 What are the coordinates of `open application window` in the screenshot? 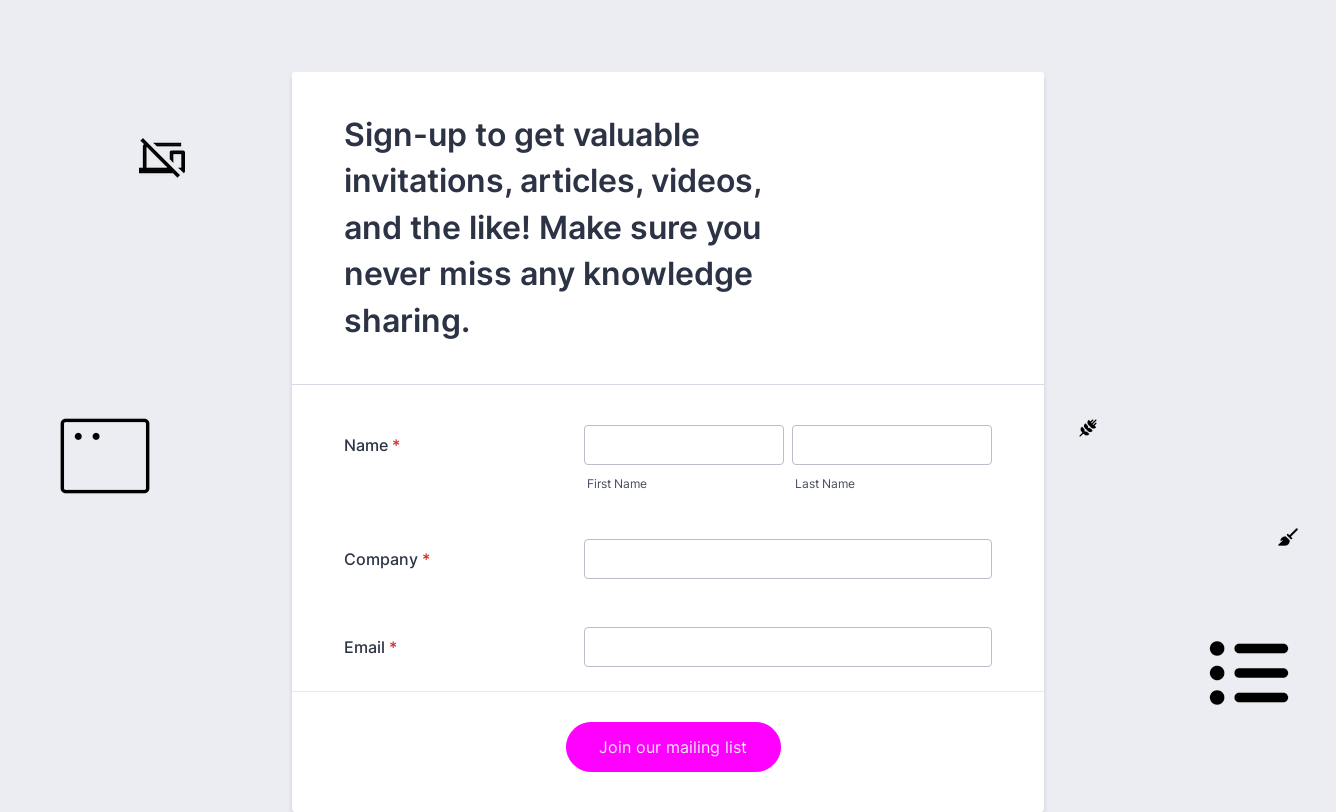 It's located at (105, 456).